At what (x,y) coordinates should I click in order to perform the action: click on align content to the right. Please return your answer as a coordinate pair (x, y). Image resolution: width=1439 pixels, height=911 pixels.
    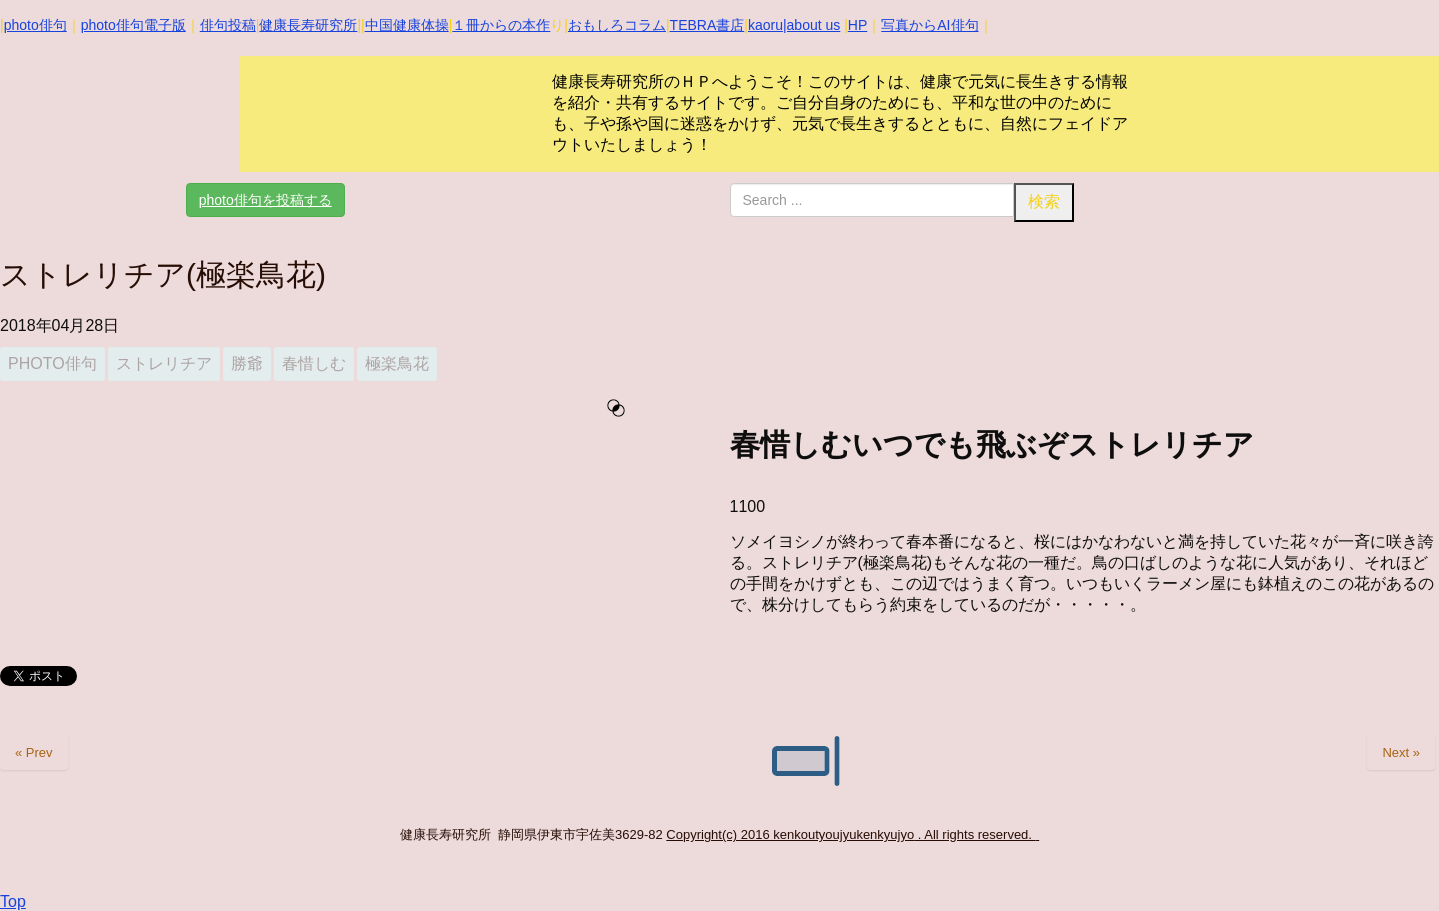
    Looking at the image, I should click on (807, 761).